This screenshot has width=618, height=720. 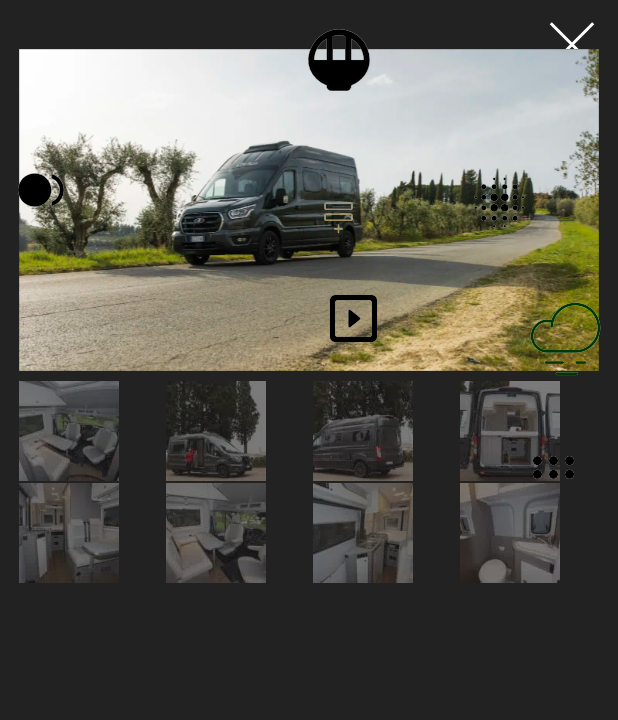 I want to click on indicates foggy weather conditions, so click(x=565, y=337).